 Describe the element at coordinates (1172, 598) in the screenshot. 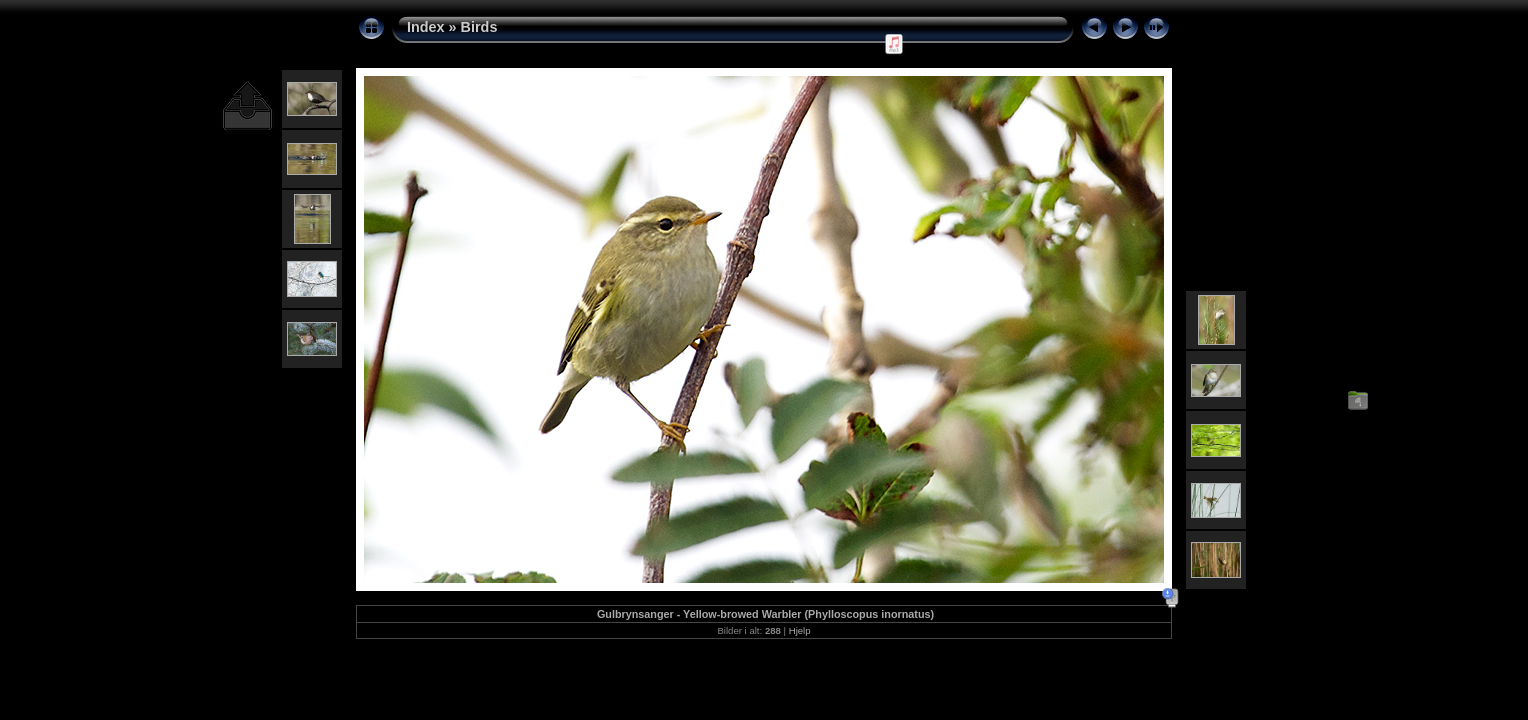

I see `create a bootable USB drive` at that location.